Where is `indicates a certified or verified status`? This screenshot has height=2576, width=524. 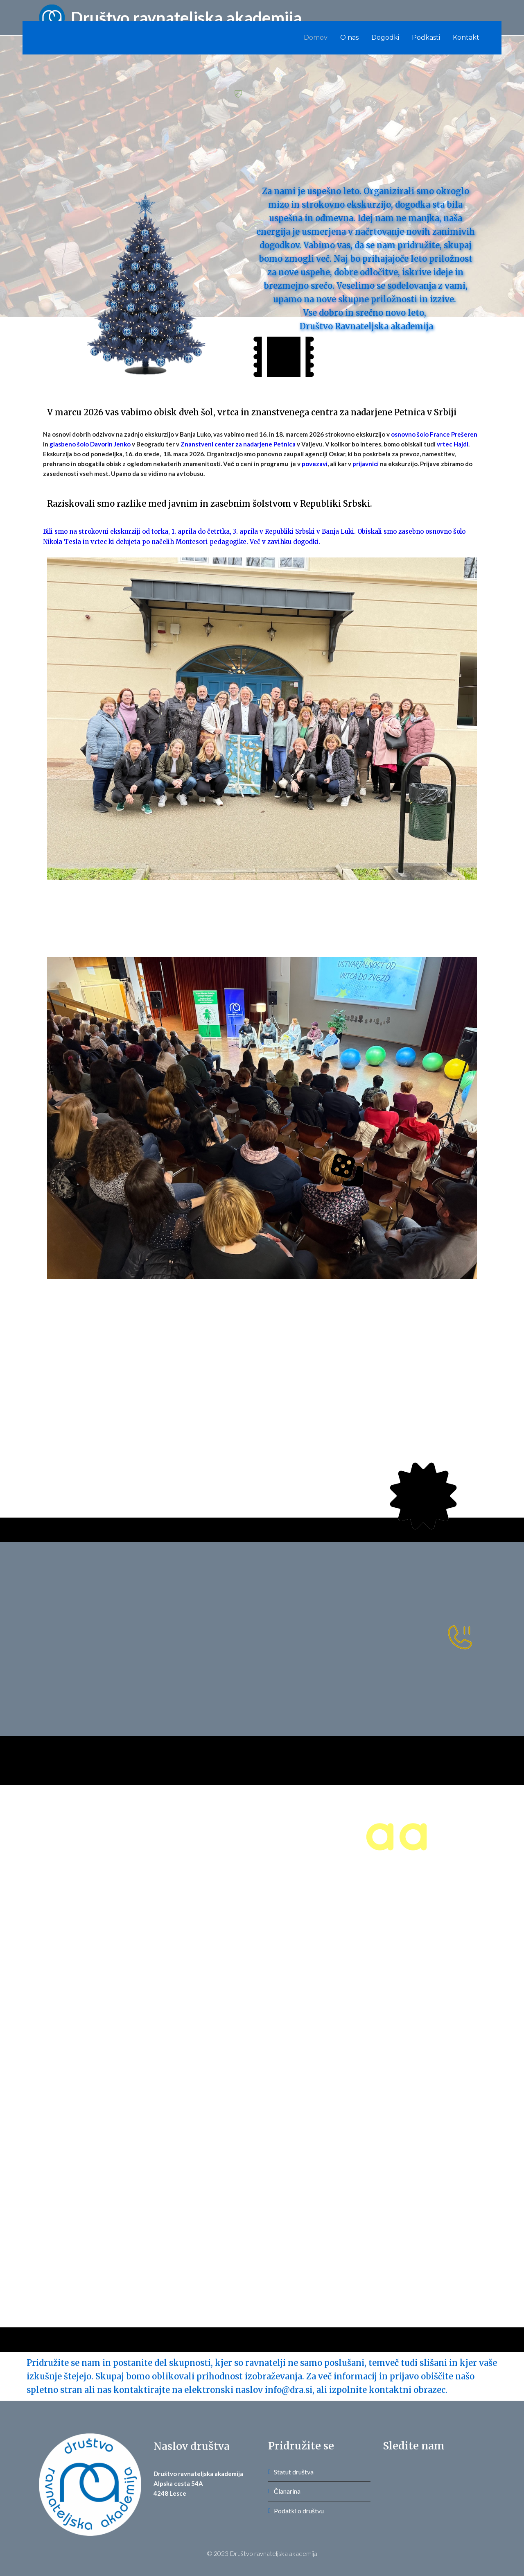 indicates a certified or verified status is located at coordinates (423, 1496).